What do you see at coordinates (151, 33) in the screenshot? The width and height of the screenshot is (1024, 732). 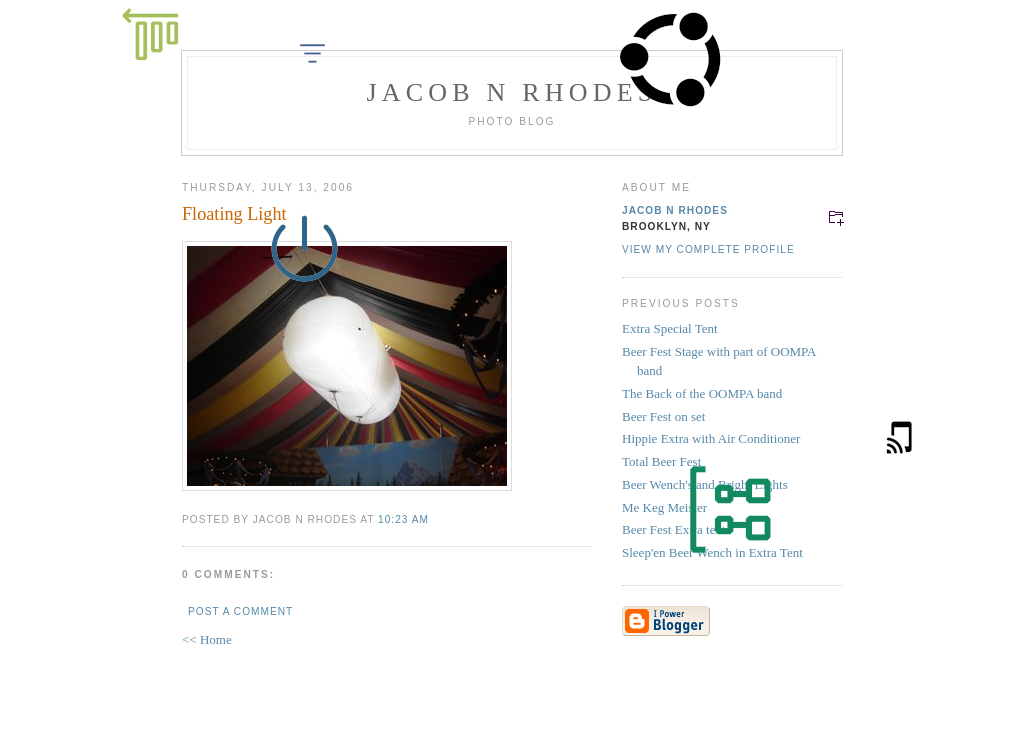 I see `view graph data from right to left` at bounding box center [151, 33].